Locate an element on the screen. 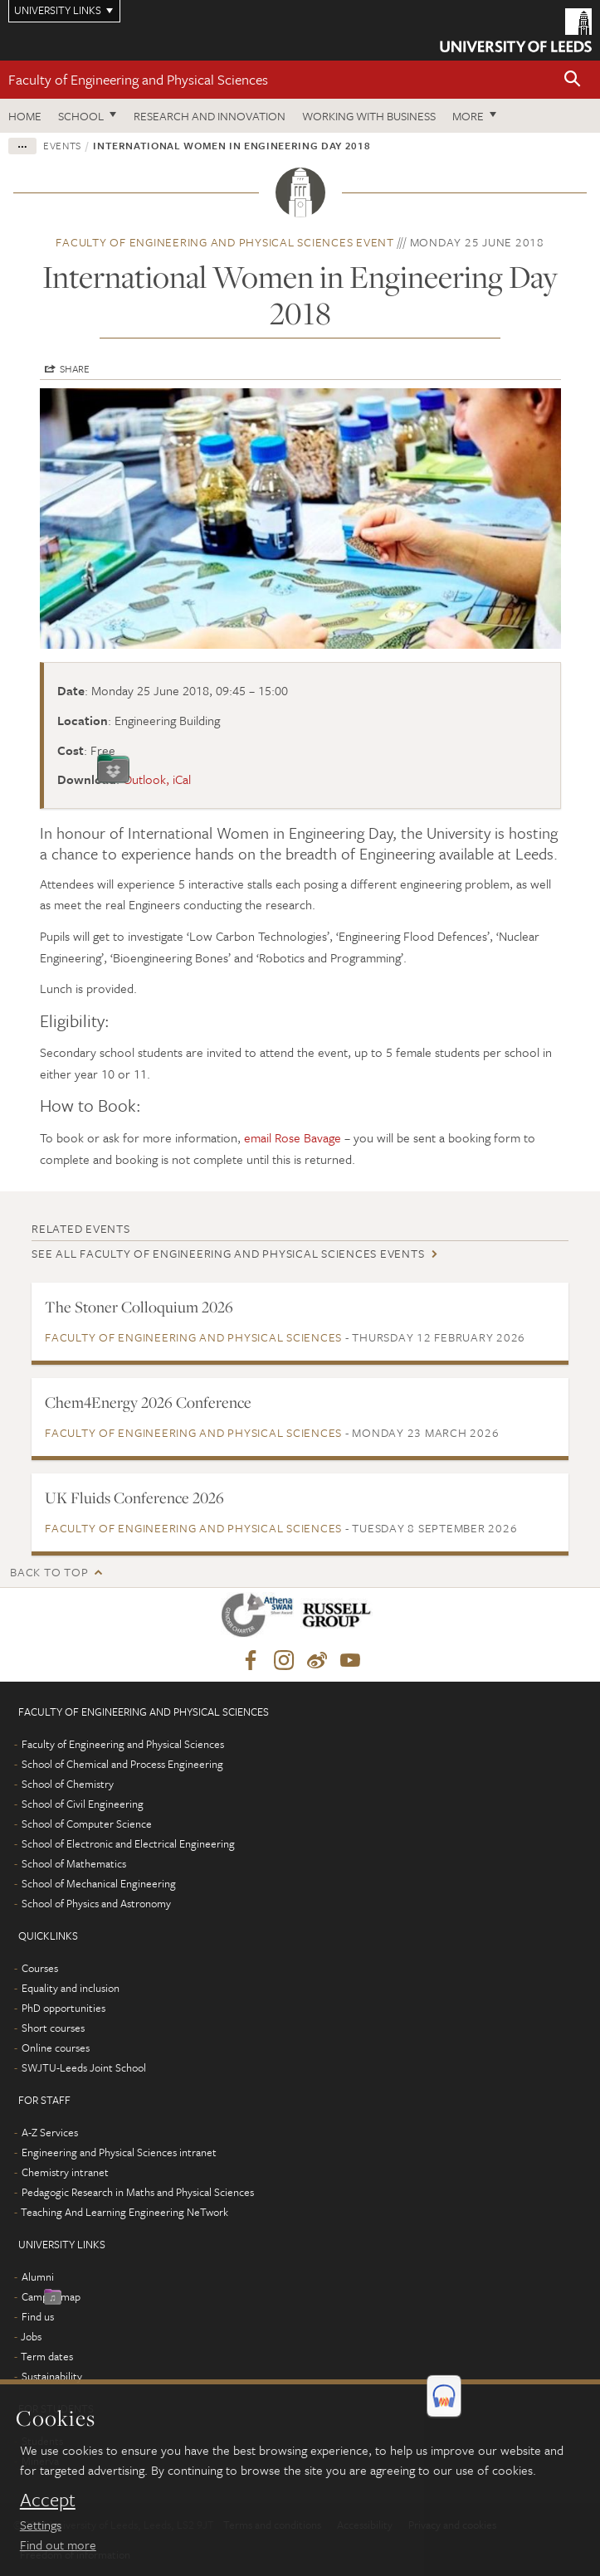  open your music folder is located at coordinates (52, 2296).